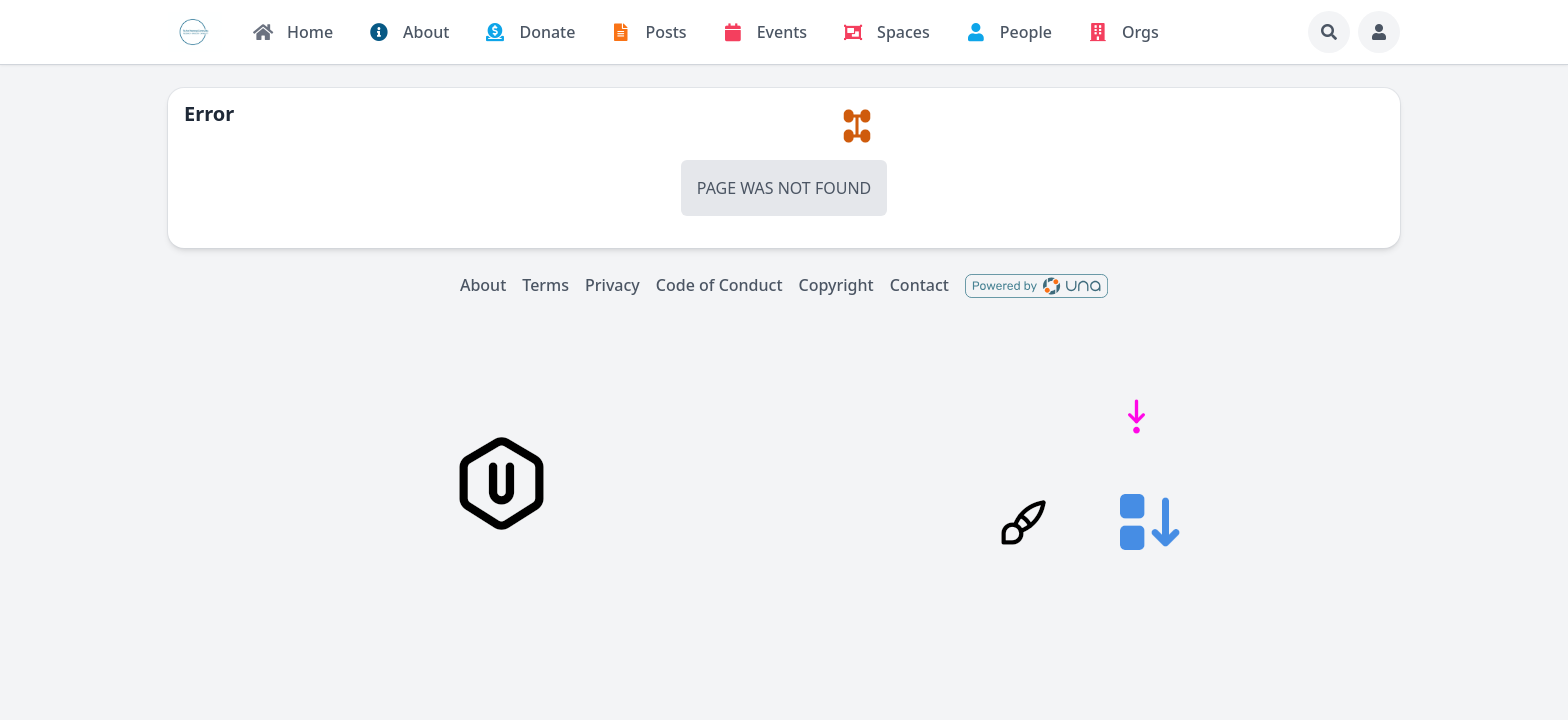  What do you see at coordinates (1136, 416) in the screenshot?
I see `step into function during debugging` at bounding box center [1136, 416].